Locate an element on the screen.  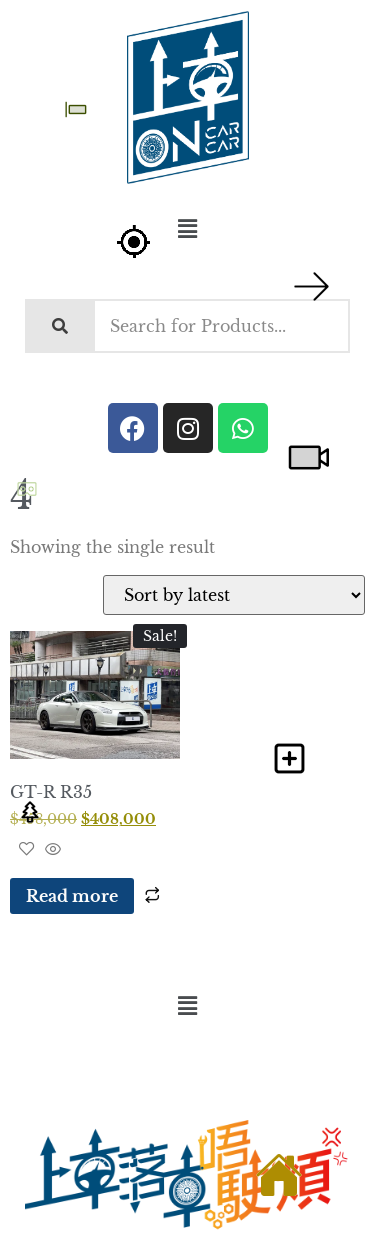
navigate to the home screen is located at coordinates (279, 1175).